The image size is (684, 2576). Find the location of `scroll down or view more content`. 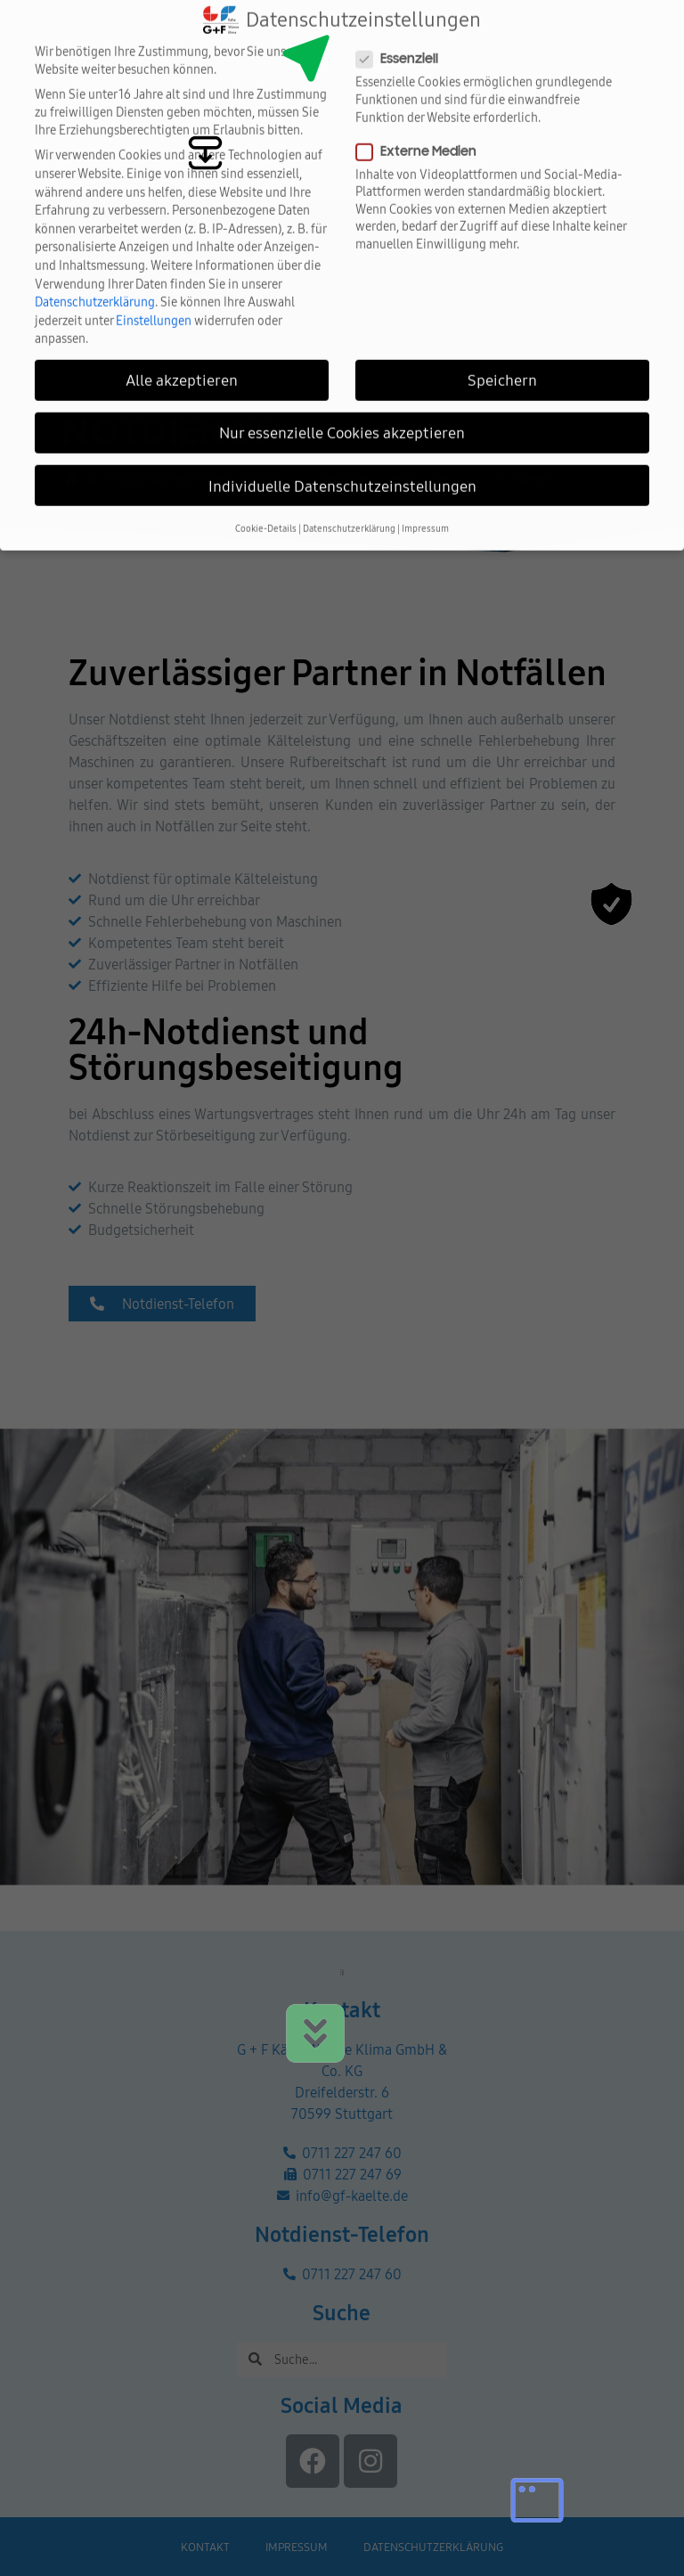

scroll down or view more content is located at coordinates (315, 2033).